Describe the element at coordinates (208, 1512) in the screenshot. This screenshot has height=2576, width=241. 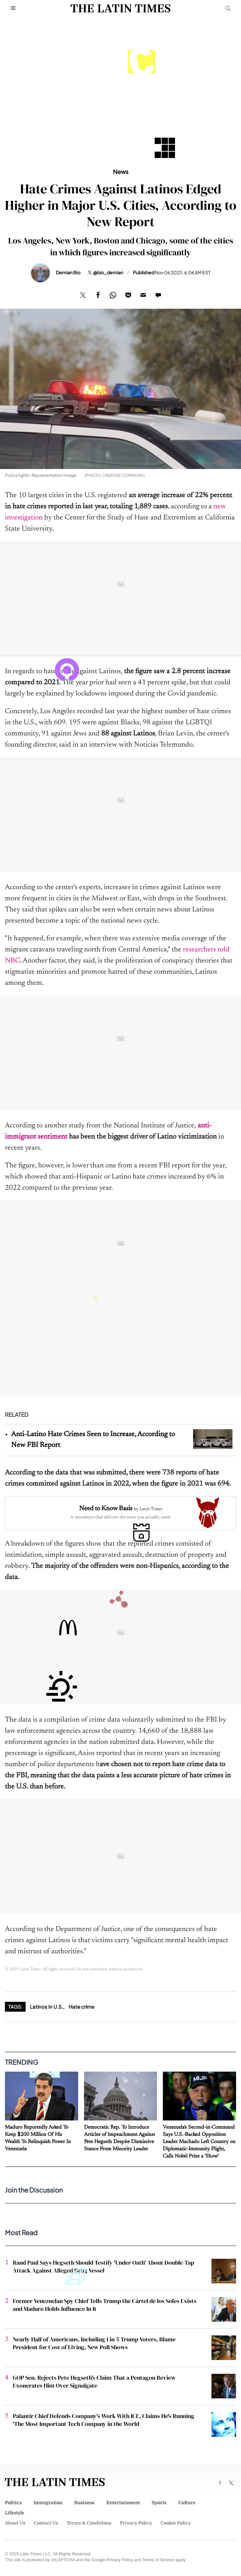
I see `visit the odin project website` at that location.